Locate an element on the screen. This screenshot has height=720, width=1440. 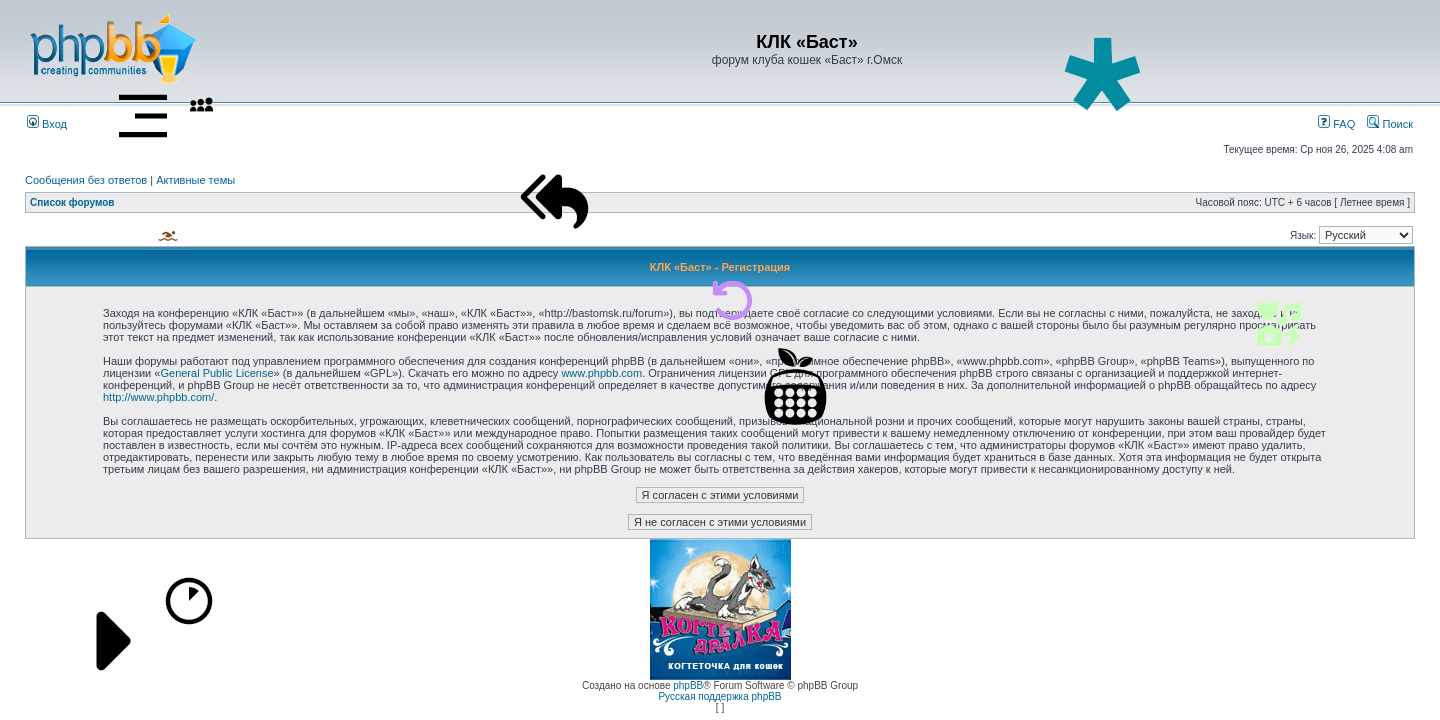
indicates 25% progress or completion status is located at coordinates (189, 601).